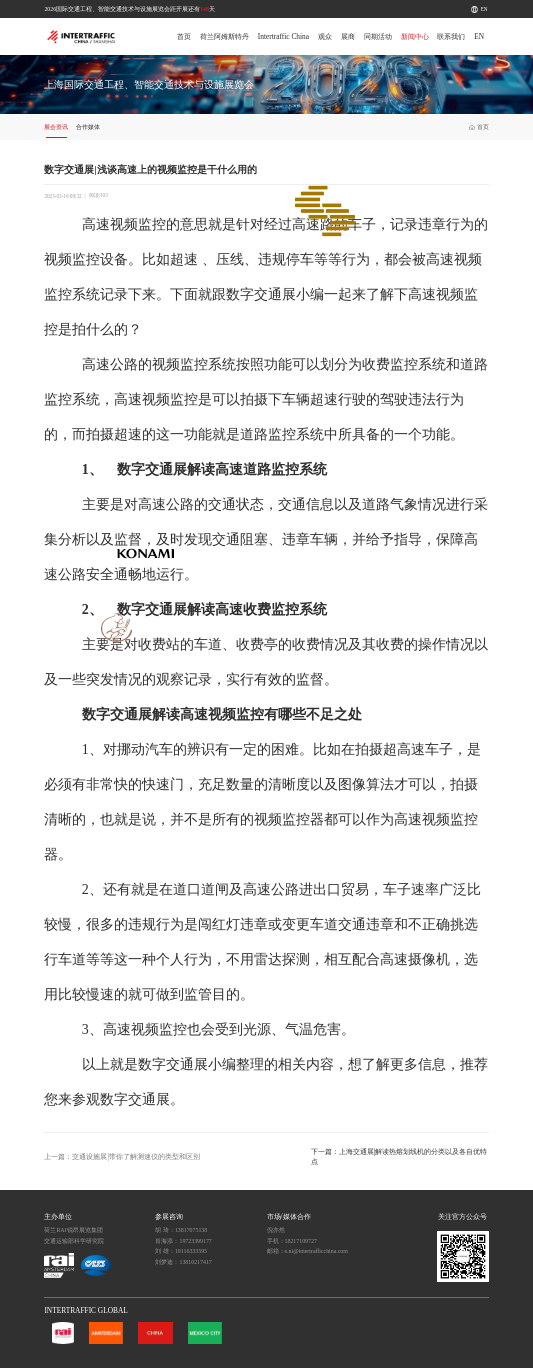 The image size is (533, 1368). Describe the element at coordinates (325, 211) in the screenshot. I see `Contentstack logo` at that location.